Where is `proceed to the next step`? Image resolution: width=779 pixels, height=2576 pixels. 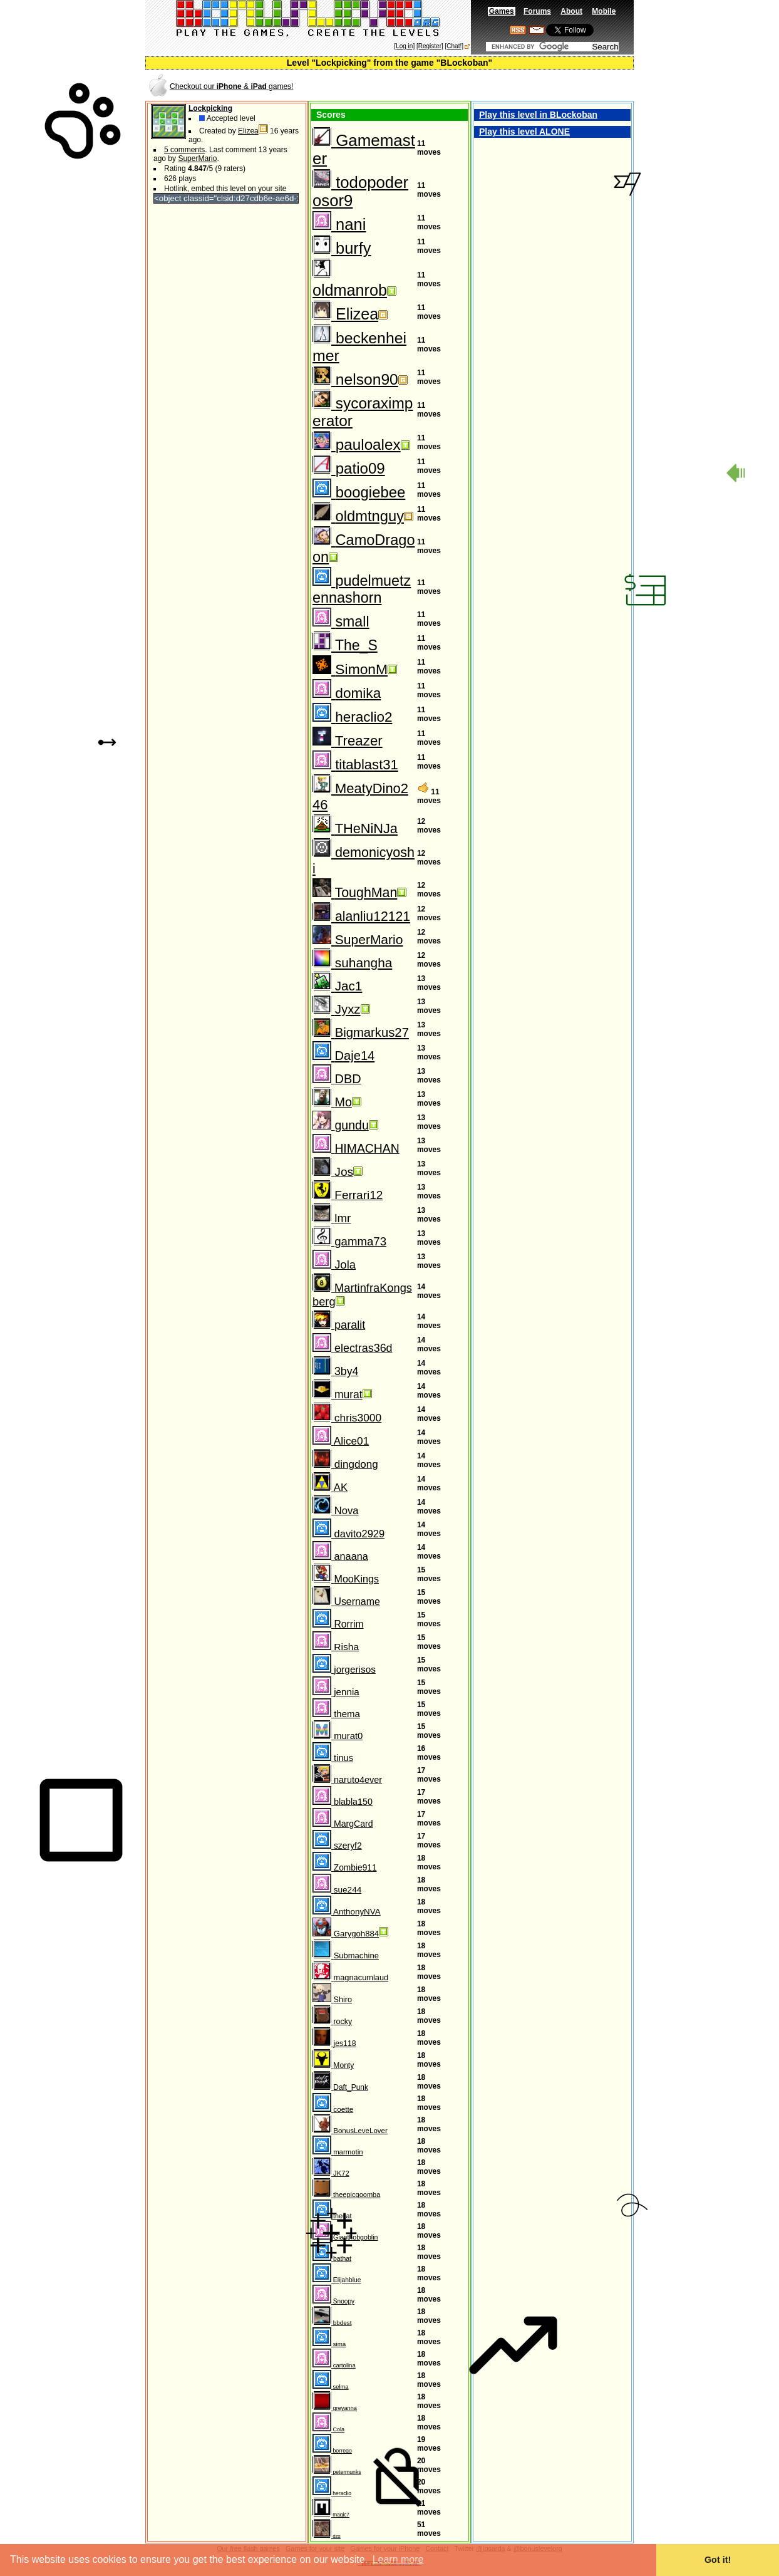
proceed to the next step is located at coordinates (107, 742).